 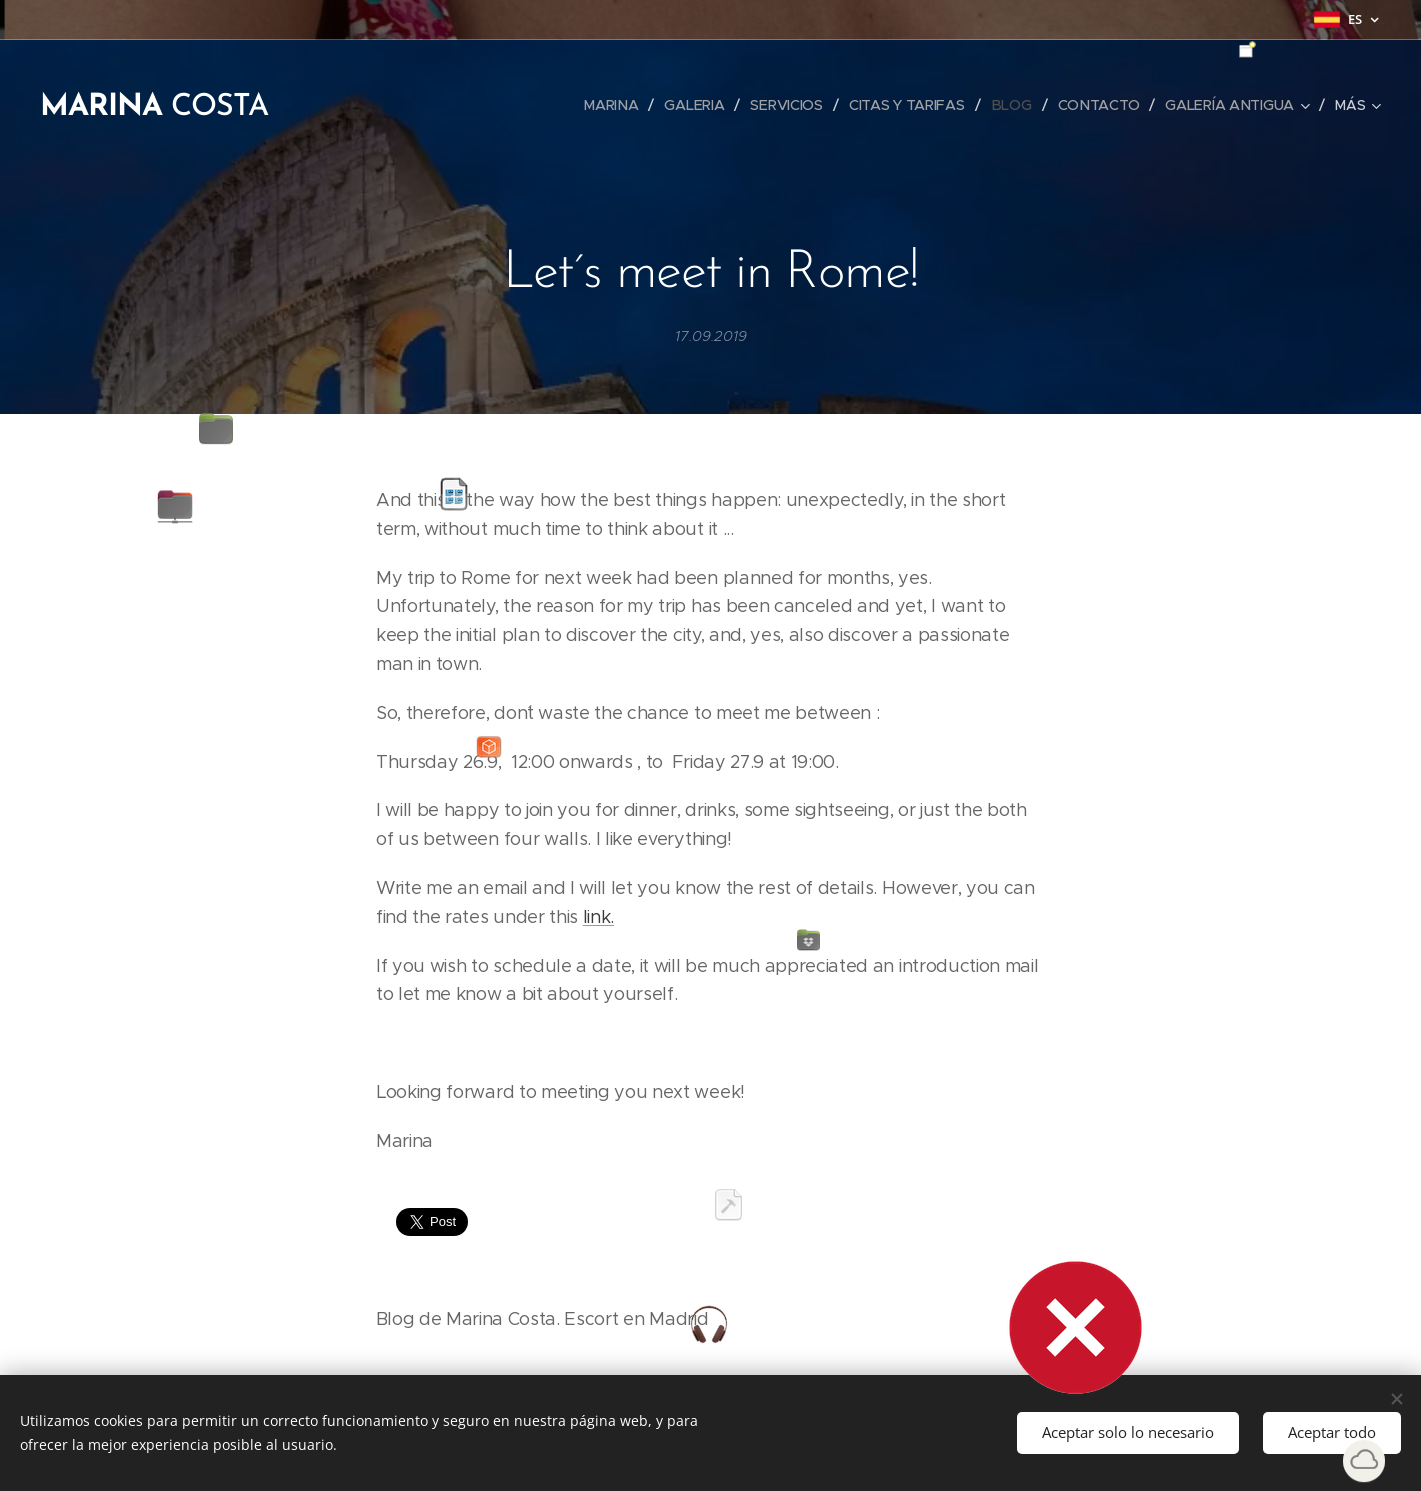 What do you see at coordinates (808, 939) in the screenshot?
I see `open your dropbox folder` at bounding box center [808, 939].